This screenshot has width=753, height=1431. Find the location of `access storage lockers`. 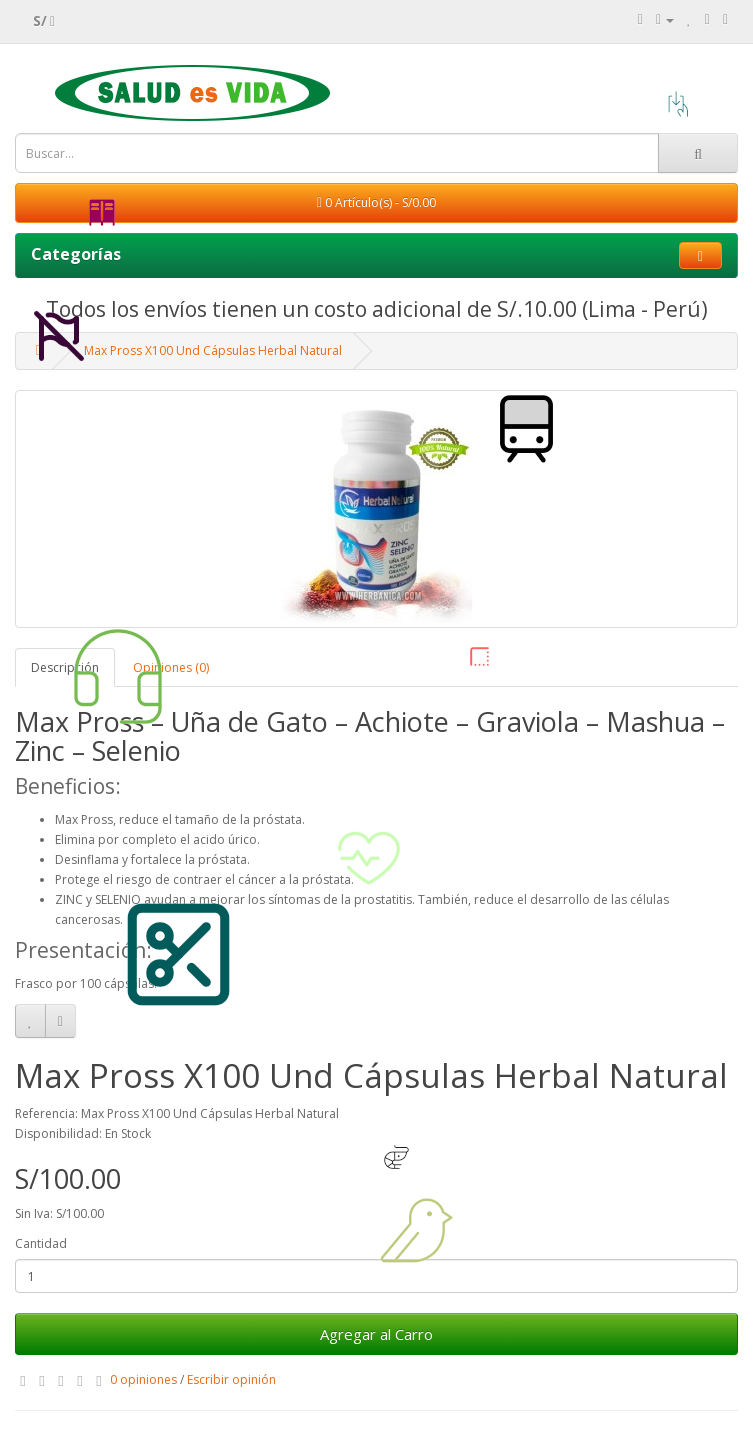

access storage lockers is located at coordinates (102, 212).